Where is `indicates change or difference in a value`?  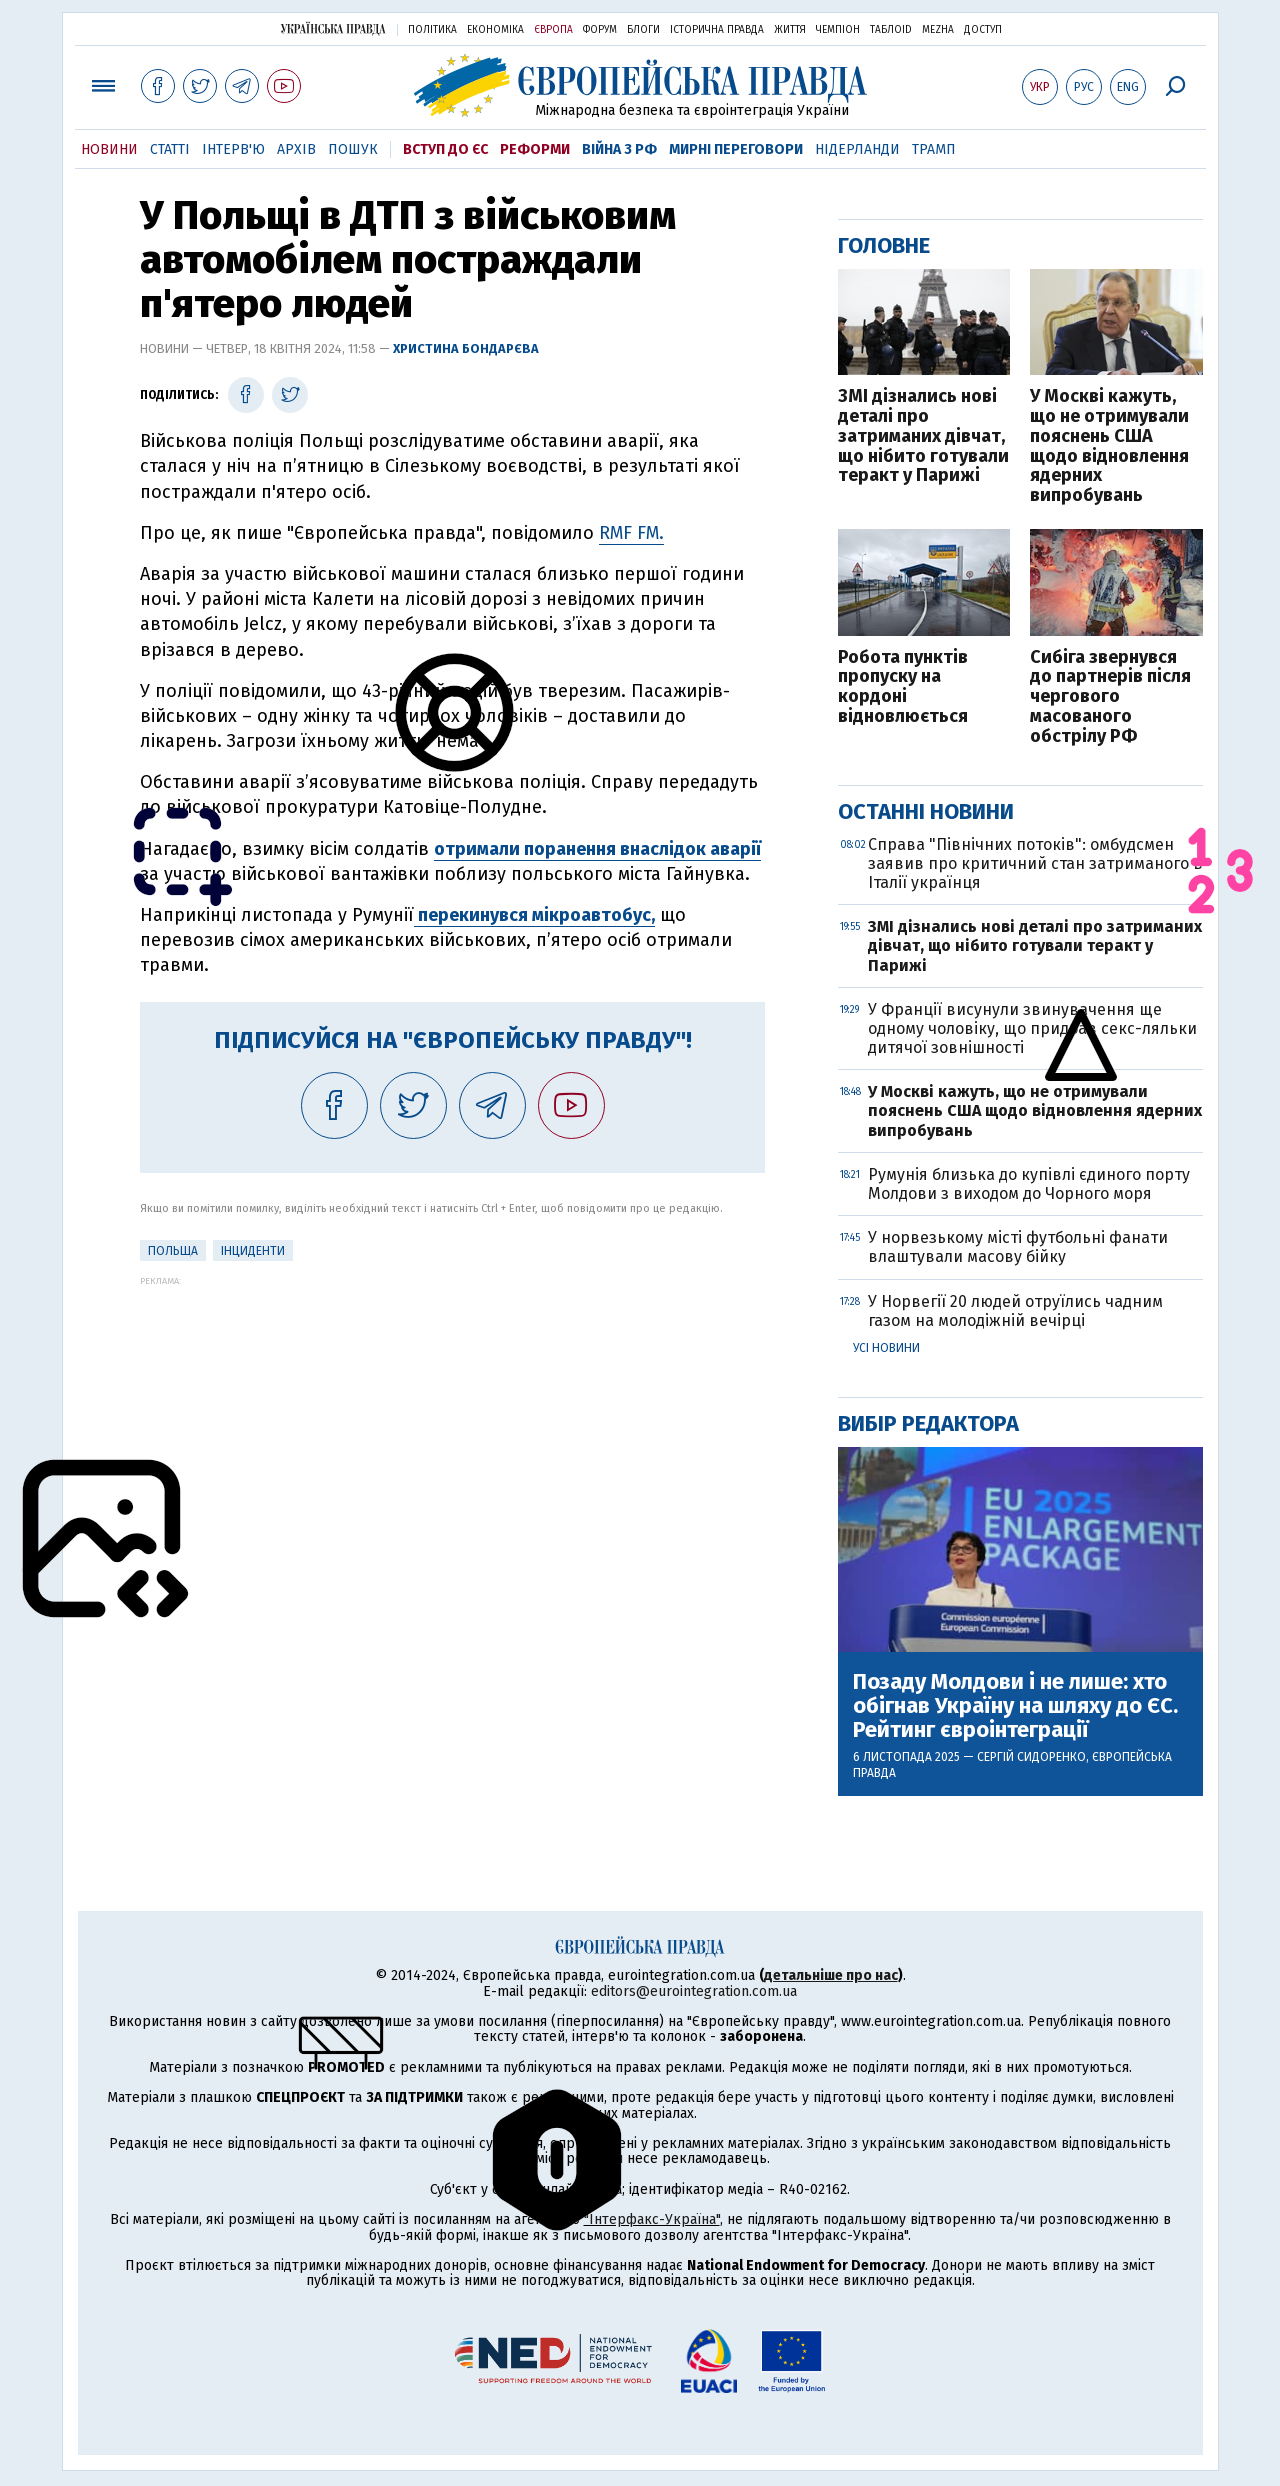
indicates change or difference in a value is located at coordinates (1081, 1045).